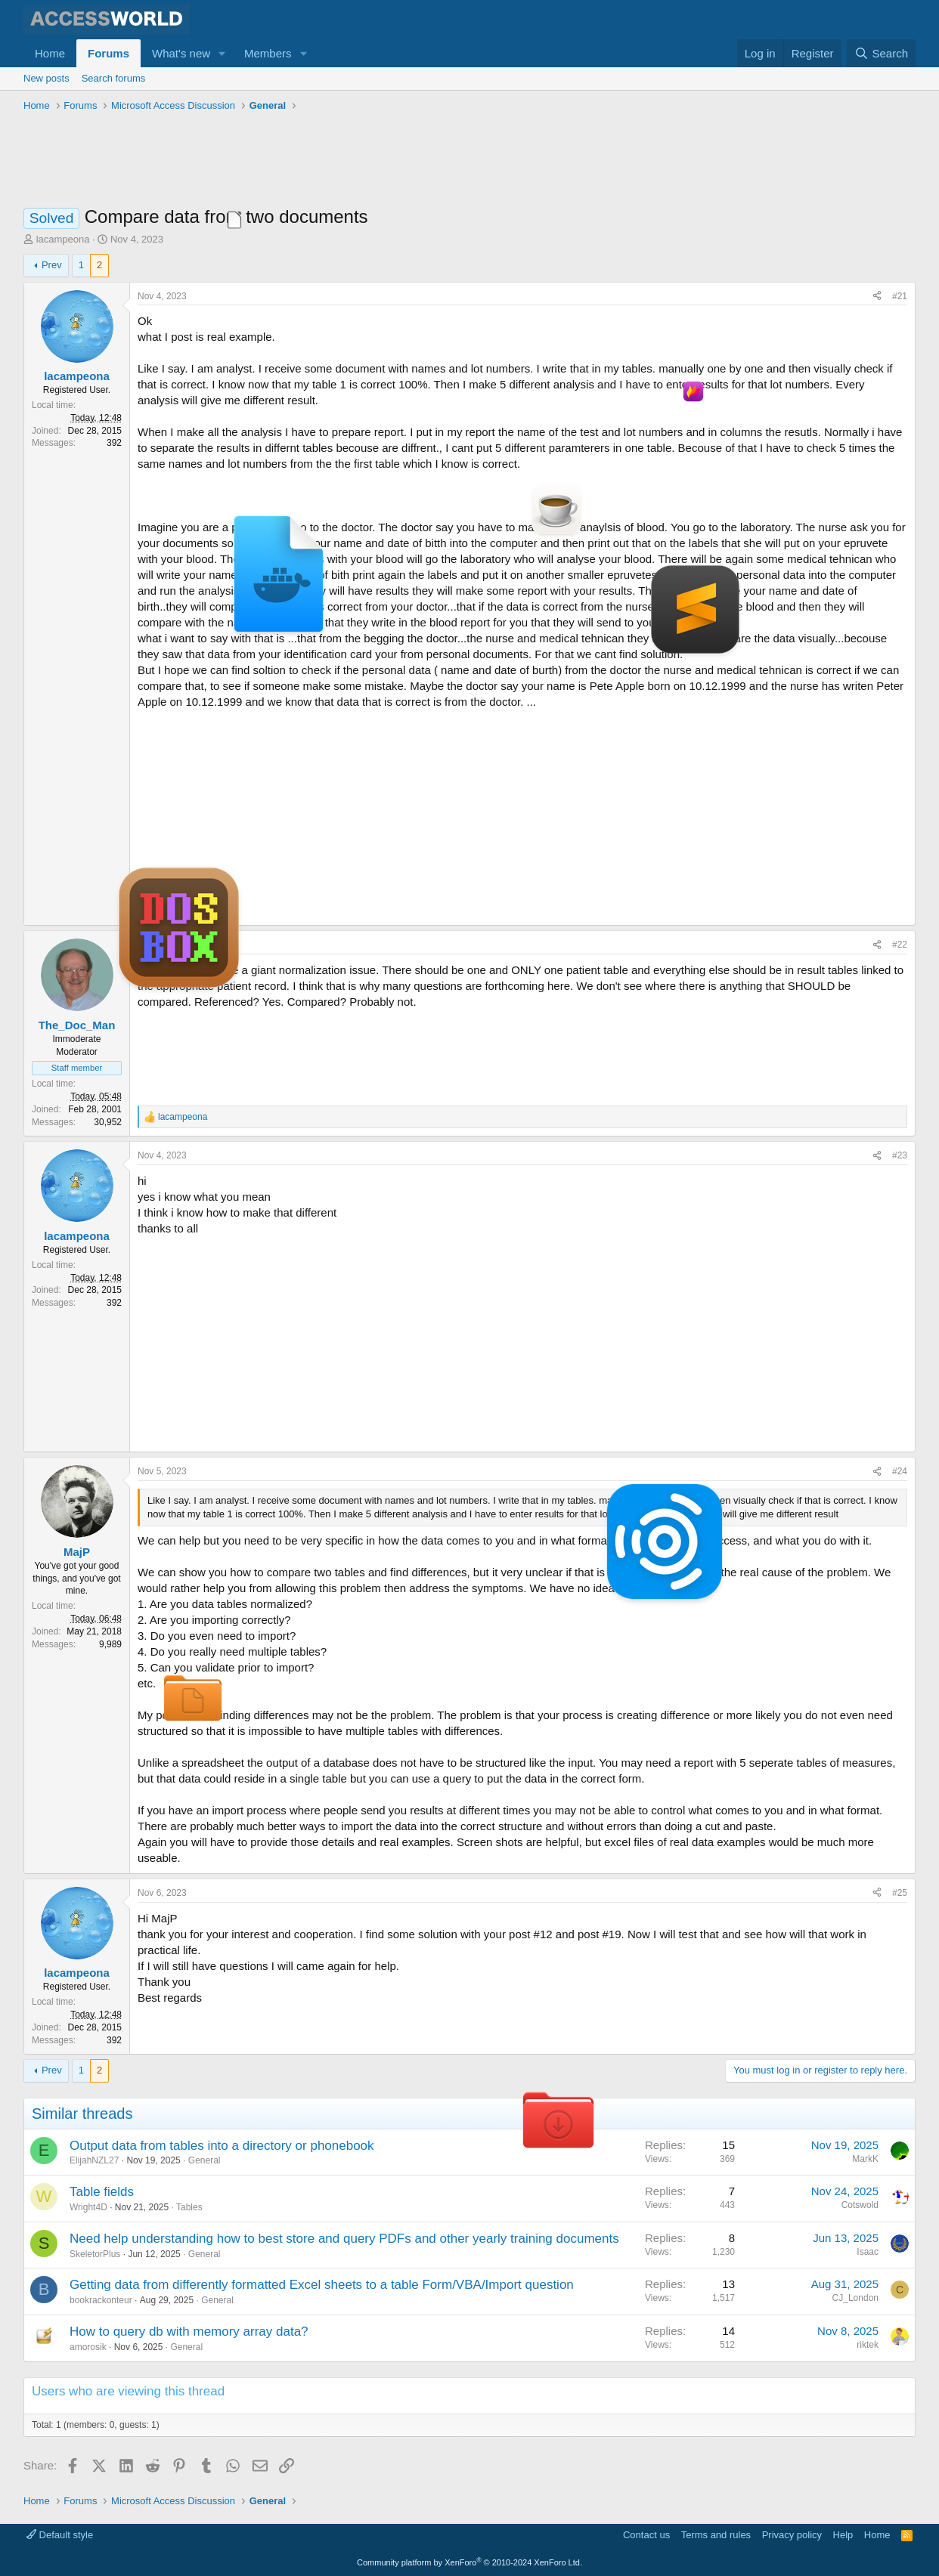  I want to click on a dockerfile or docker configuration file, so click(278, 576).